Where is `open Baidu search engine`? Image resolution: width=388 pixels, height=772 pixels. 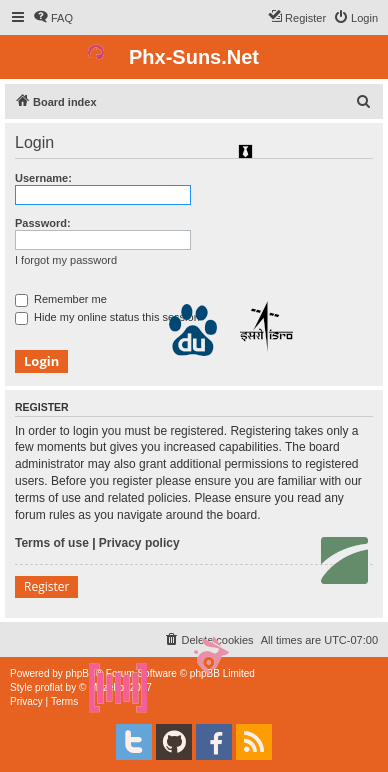 open Baidu search engine is located at coordinates (193, 330).